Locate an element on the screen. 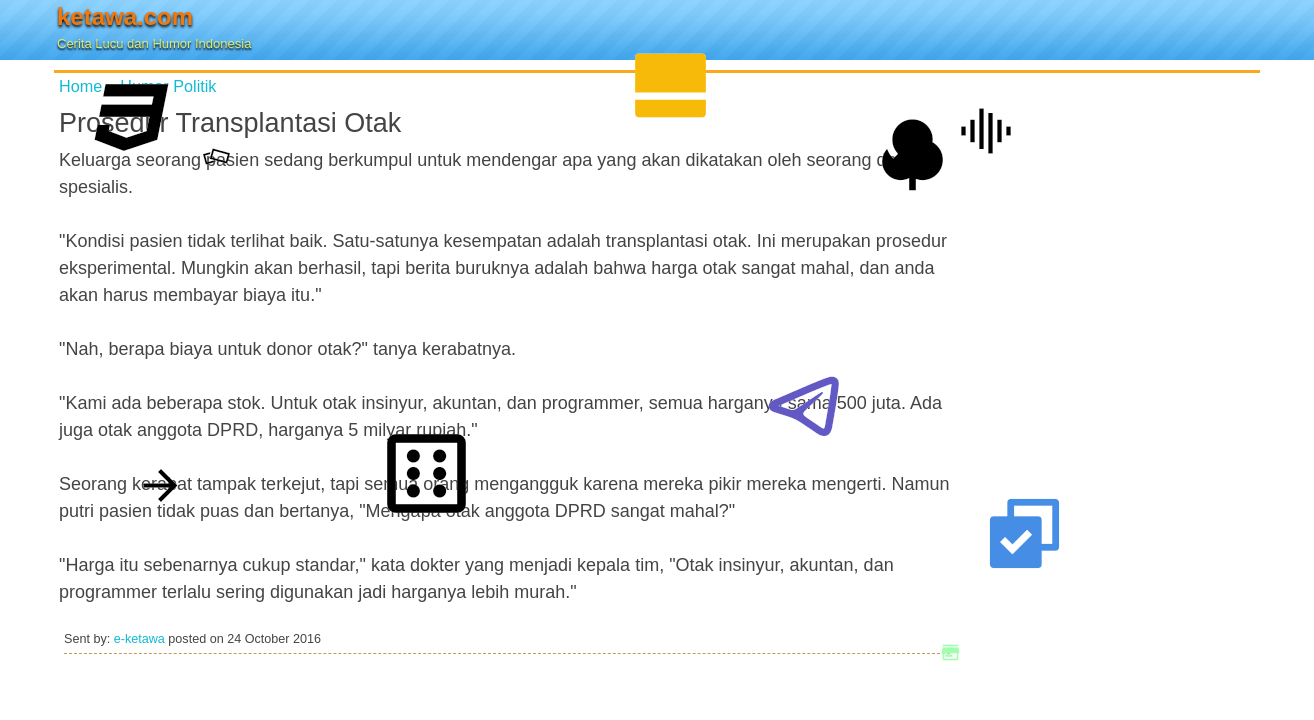 This screenshot has height=720, width=1314. CSS3 stylesheet language logo is located at coordinates (131, 117).